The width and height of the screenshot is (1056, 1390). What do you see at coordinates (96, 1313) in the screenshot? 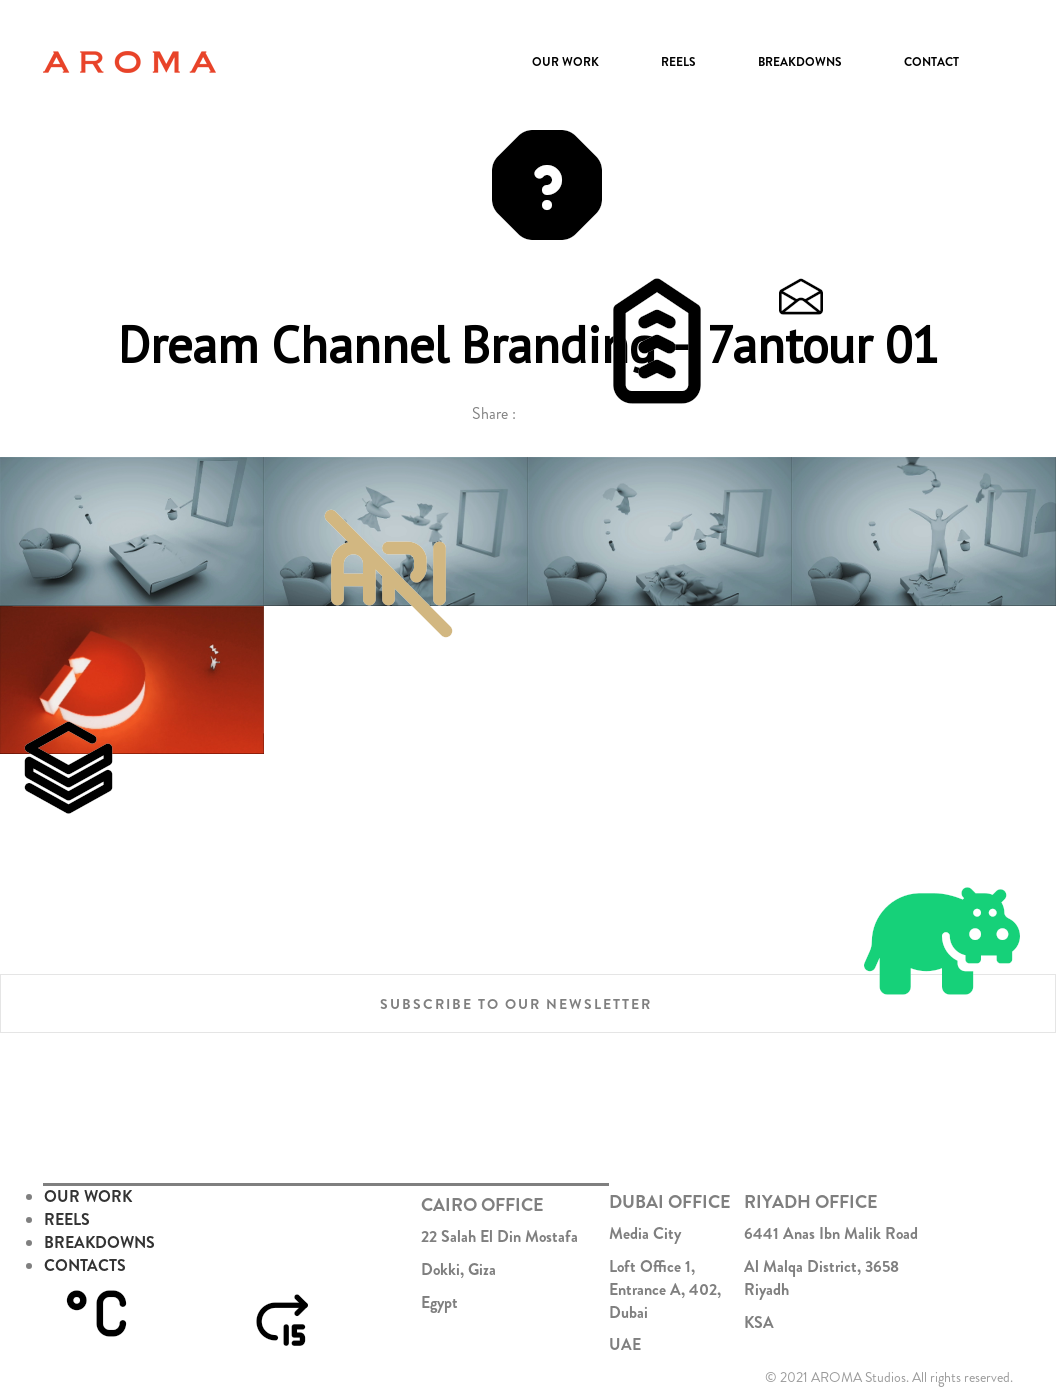
I see `display temperature in celsius` at bounding box center [96, 1313].